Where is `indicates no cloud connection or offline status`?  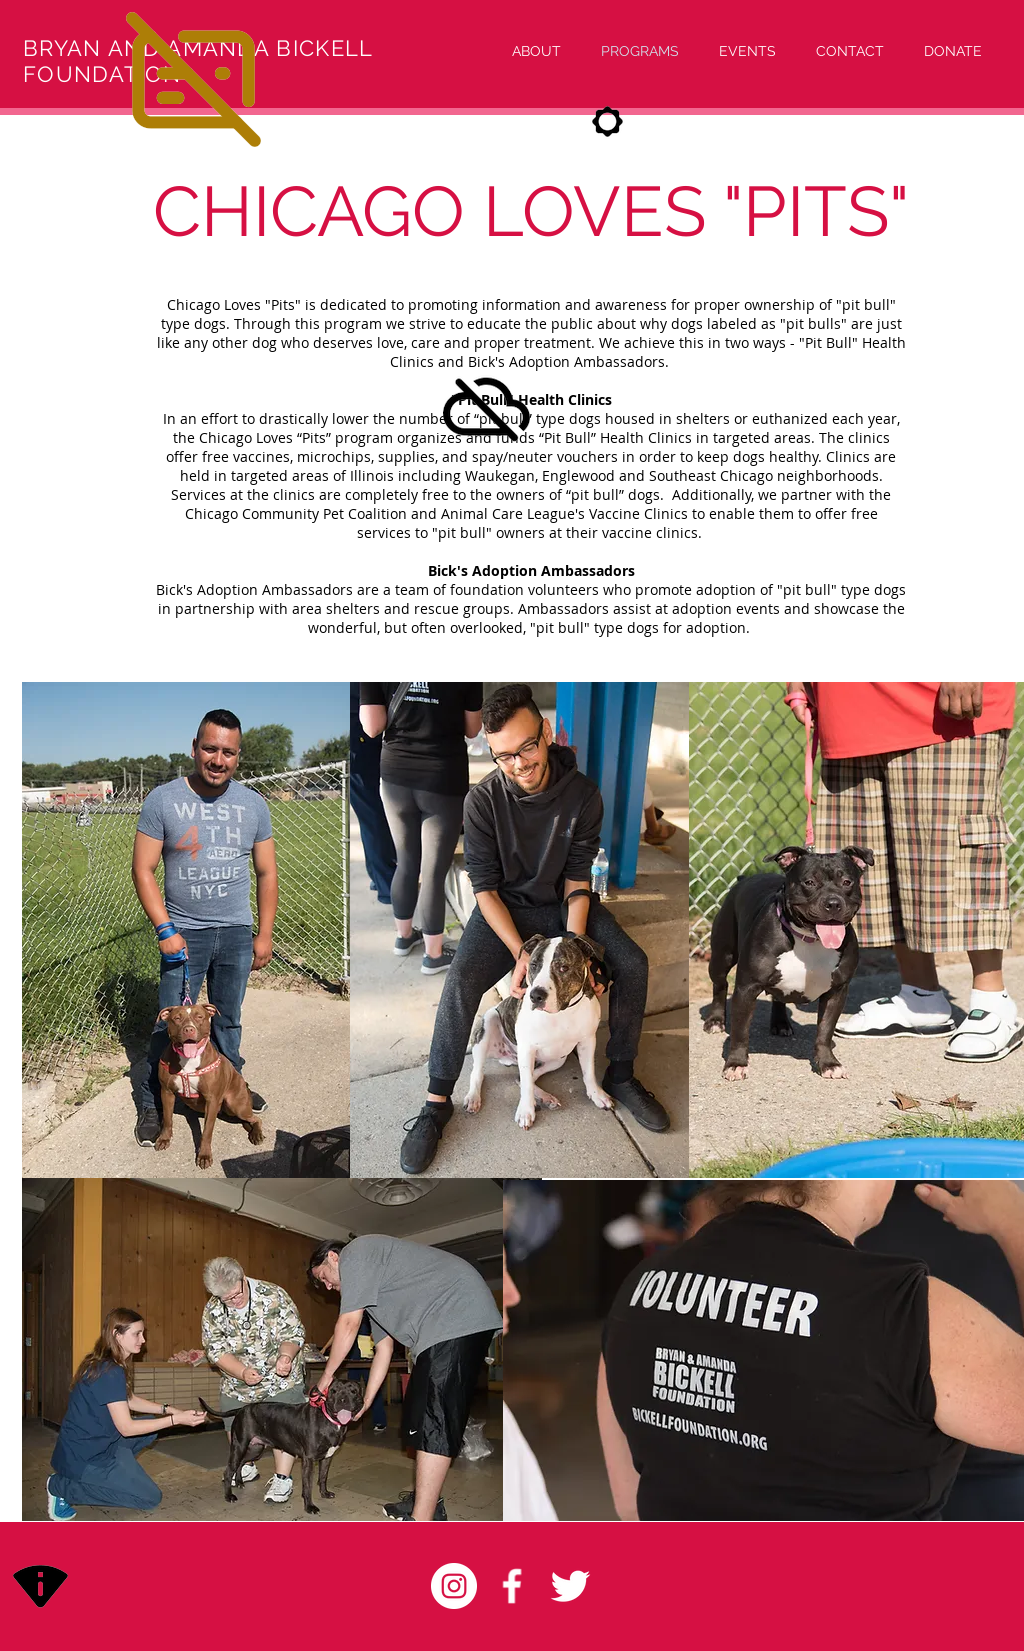
indicates no cloud connection or offline status is located at coordinates (486, 406).